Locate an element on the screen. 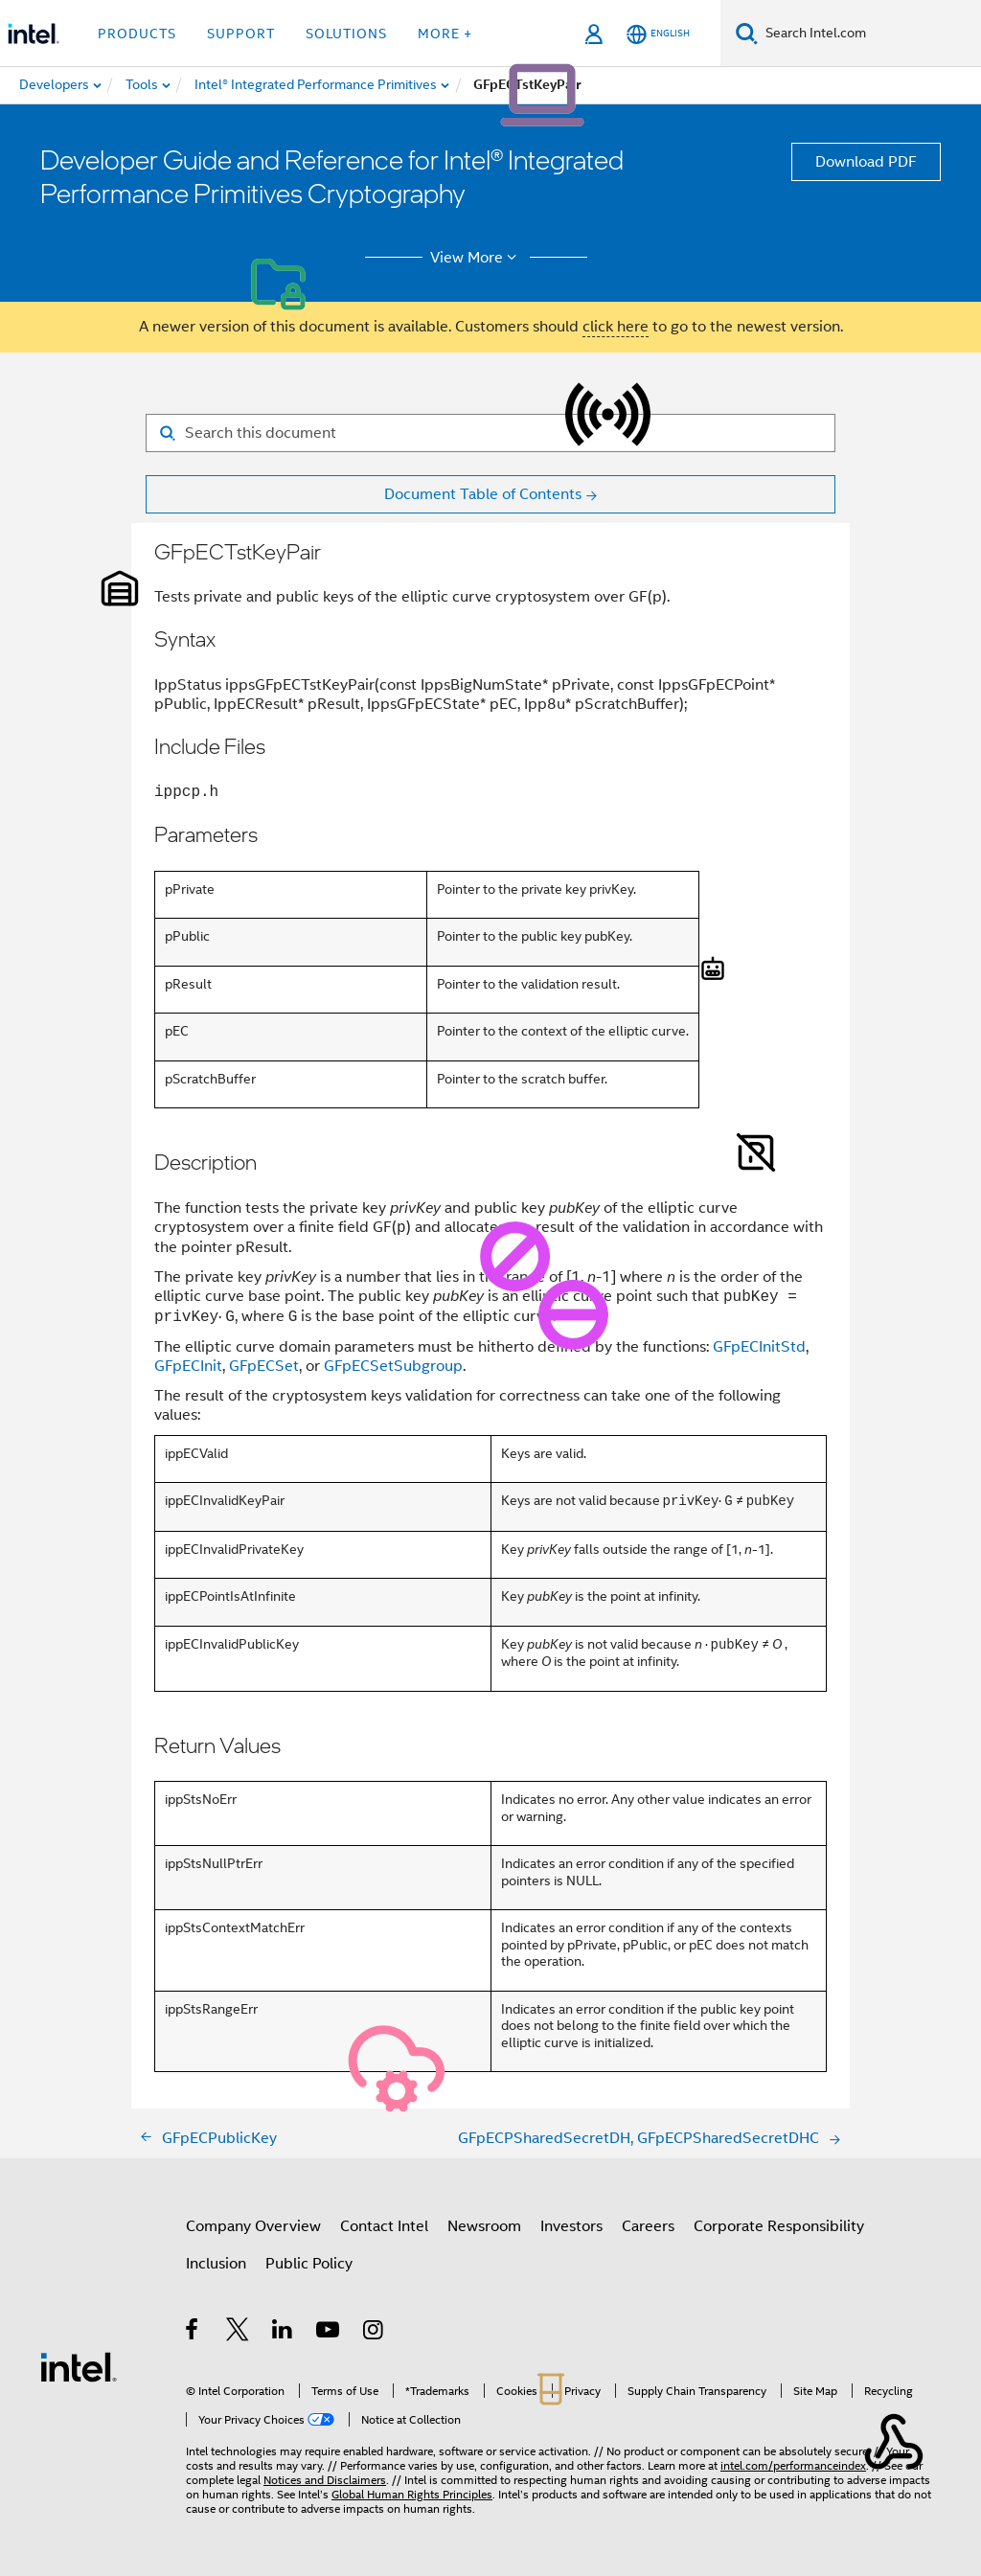 The width and height of the screenshot is (981, 2576). access AI assistant or chatbot is located at coordinates (713, 969).